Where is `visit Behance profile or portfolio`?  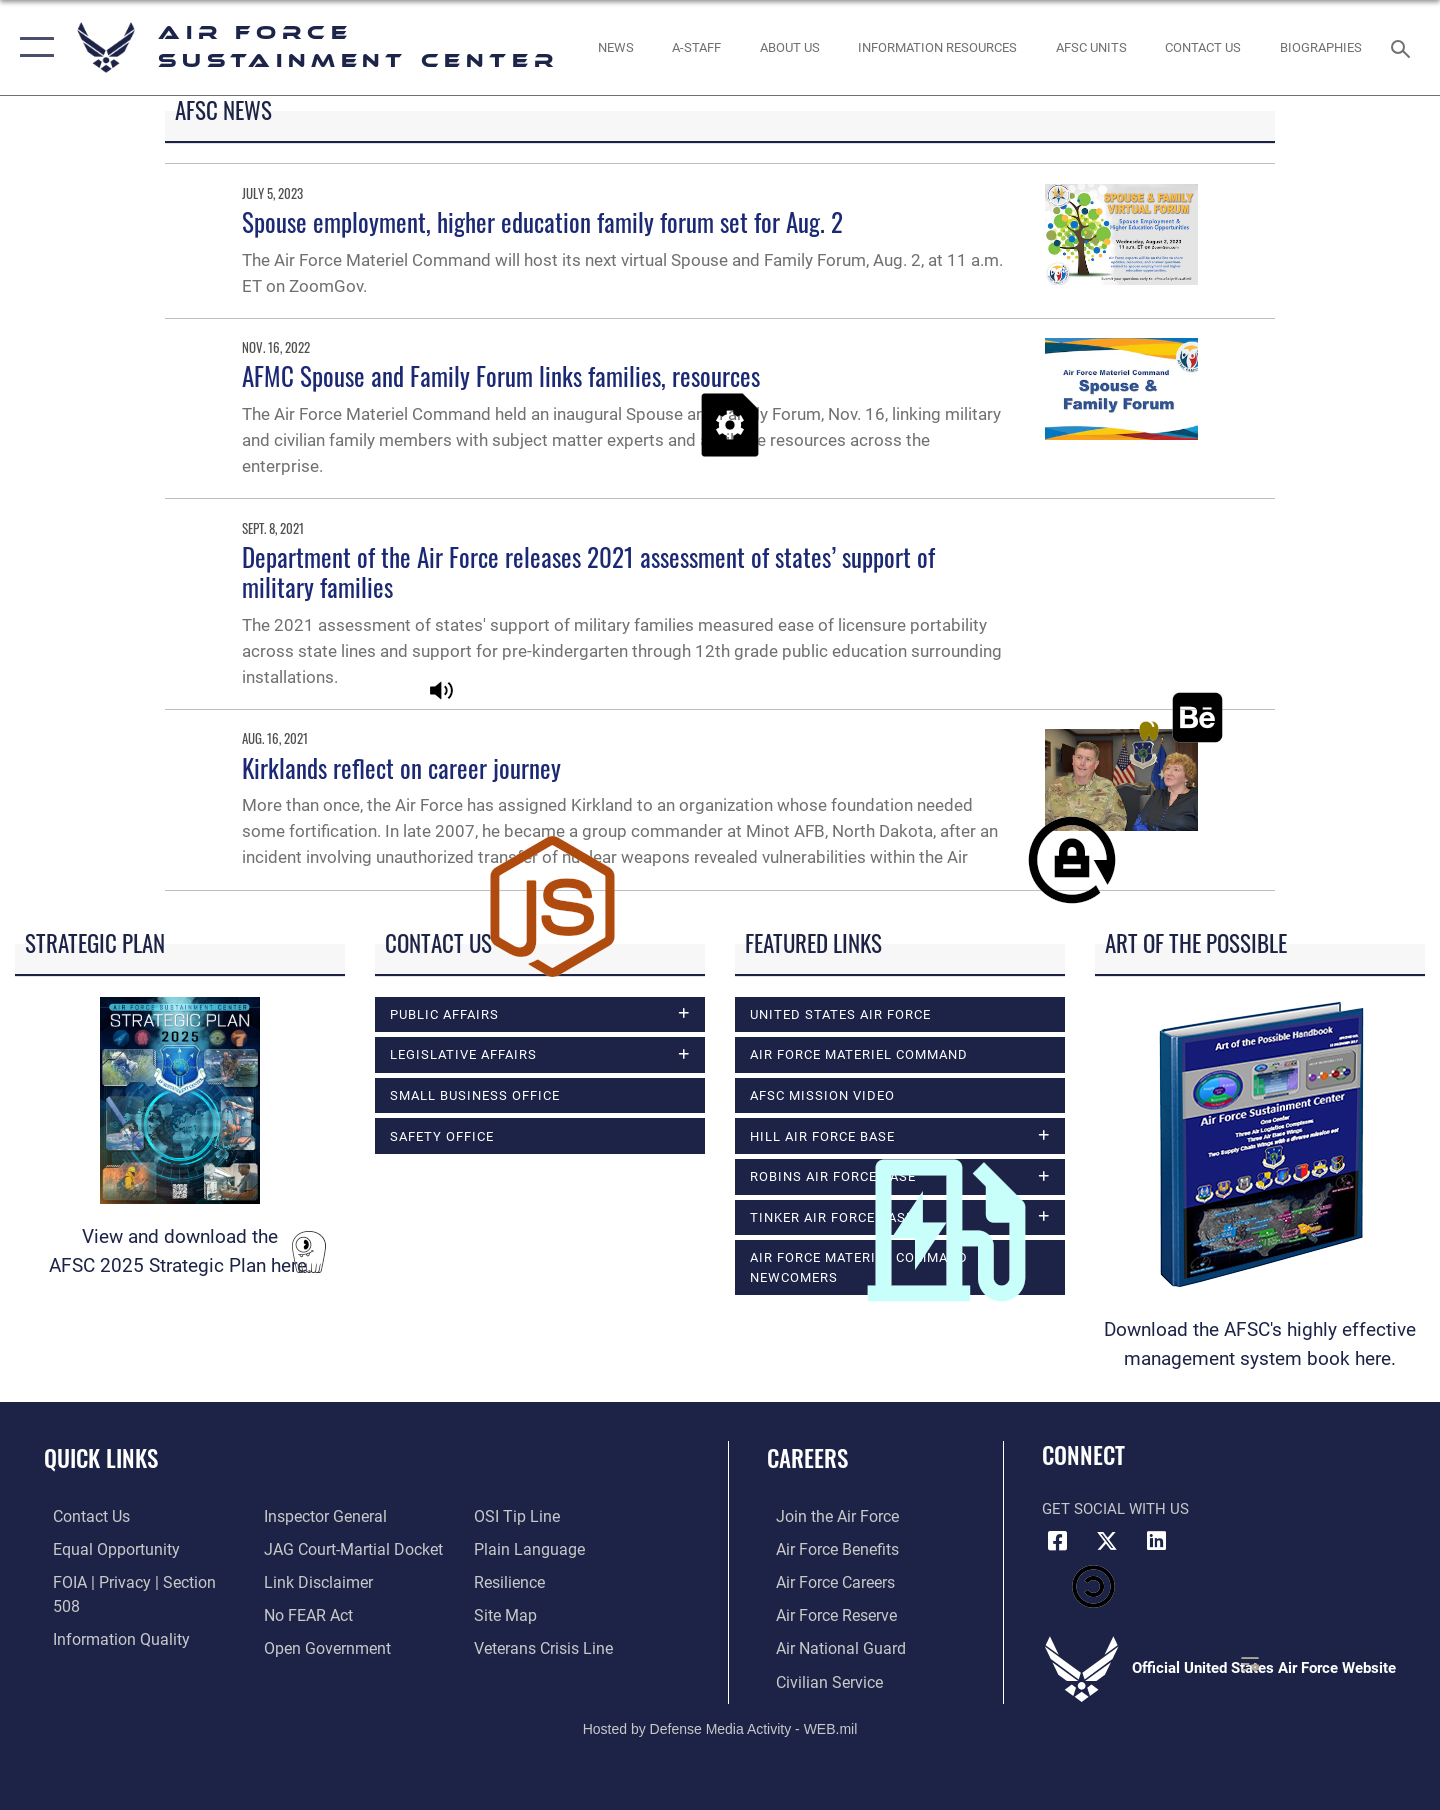
visit Behance profile or portfolio is located at coordinates (1197, 717).